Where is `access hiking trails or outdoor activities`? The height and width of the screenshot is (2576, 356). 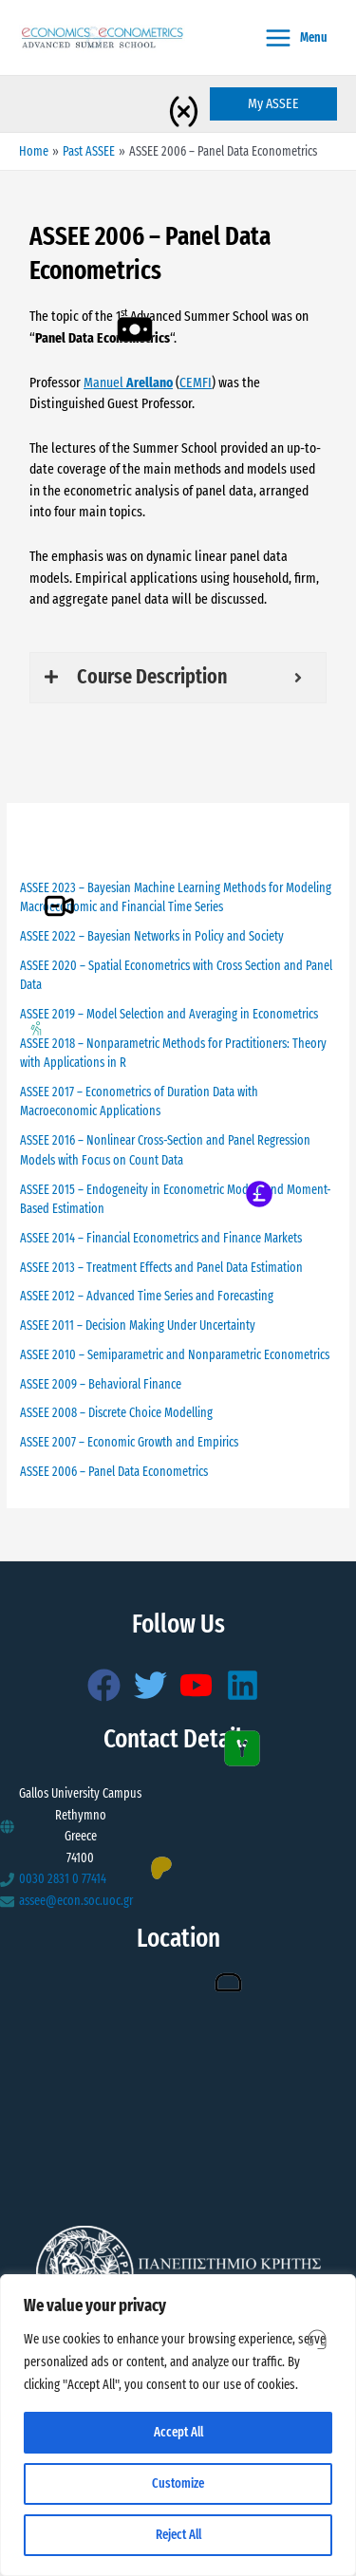
access hiking trails or outdoor activities is located at coordinates (36, 1028).